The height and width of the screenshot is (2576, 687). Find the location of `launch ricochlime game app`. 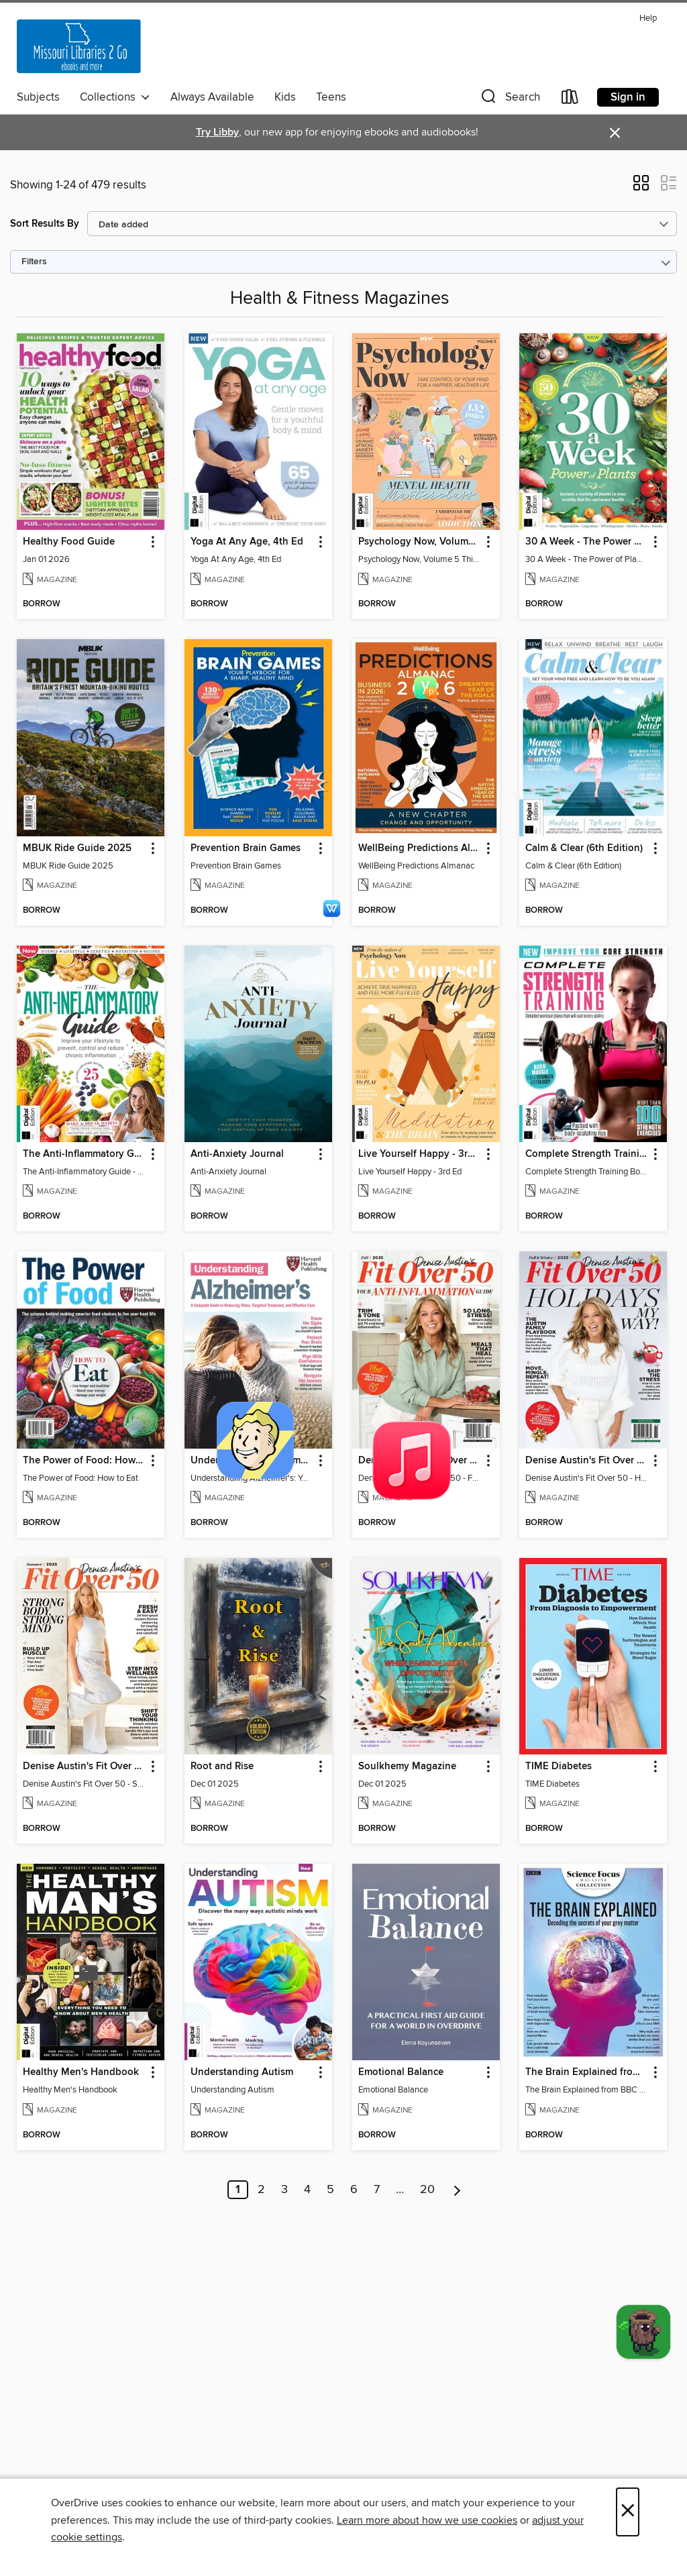

launch ricochlime game app is located at coordinates (643, 2332).